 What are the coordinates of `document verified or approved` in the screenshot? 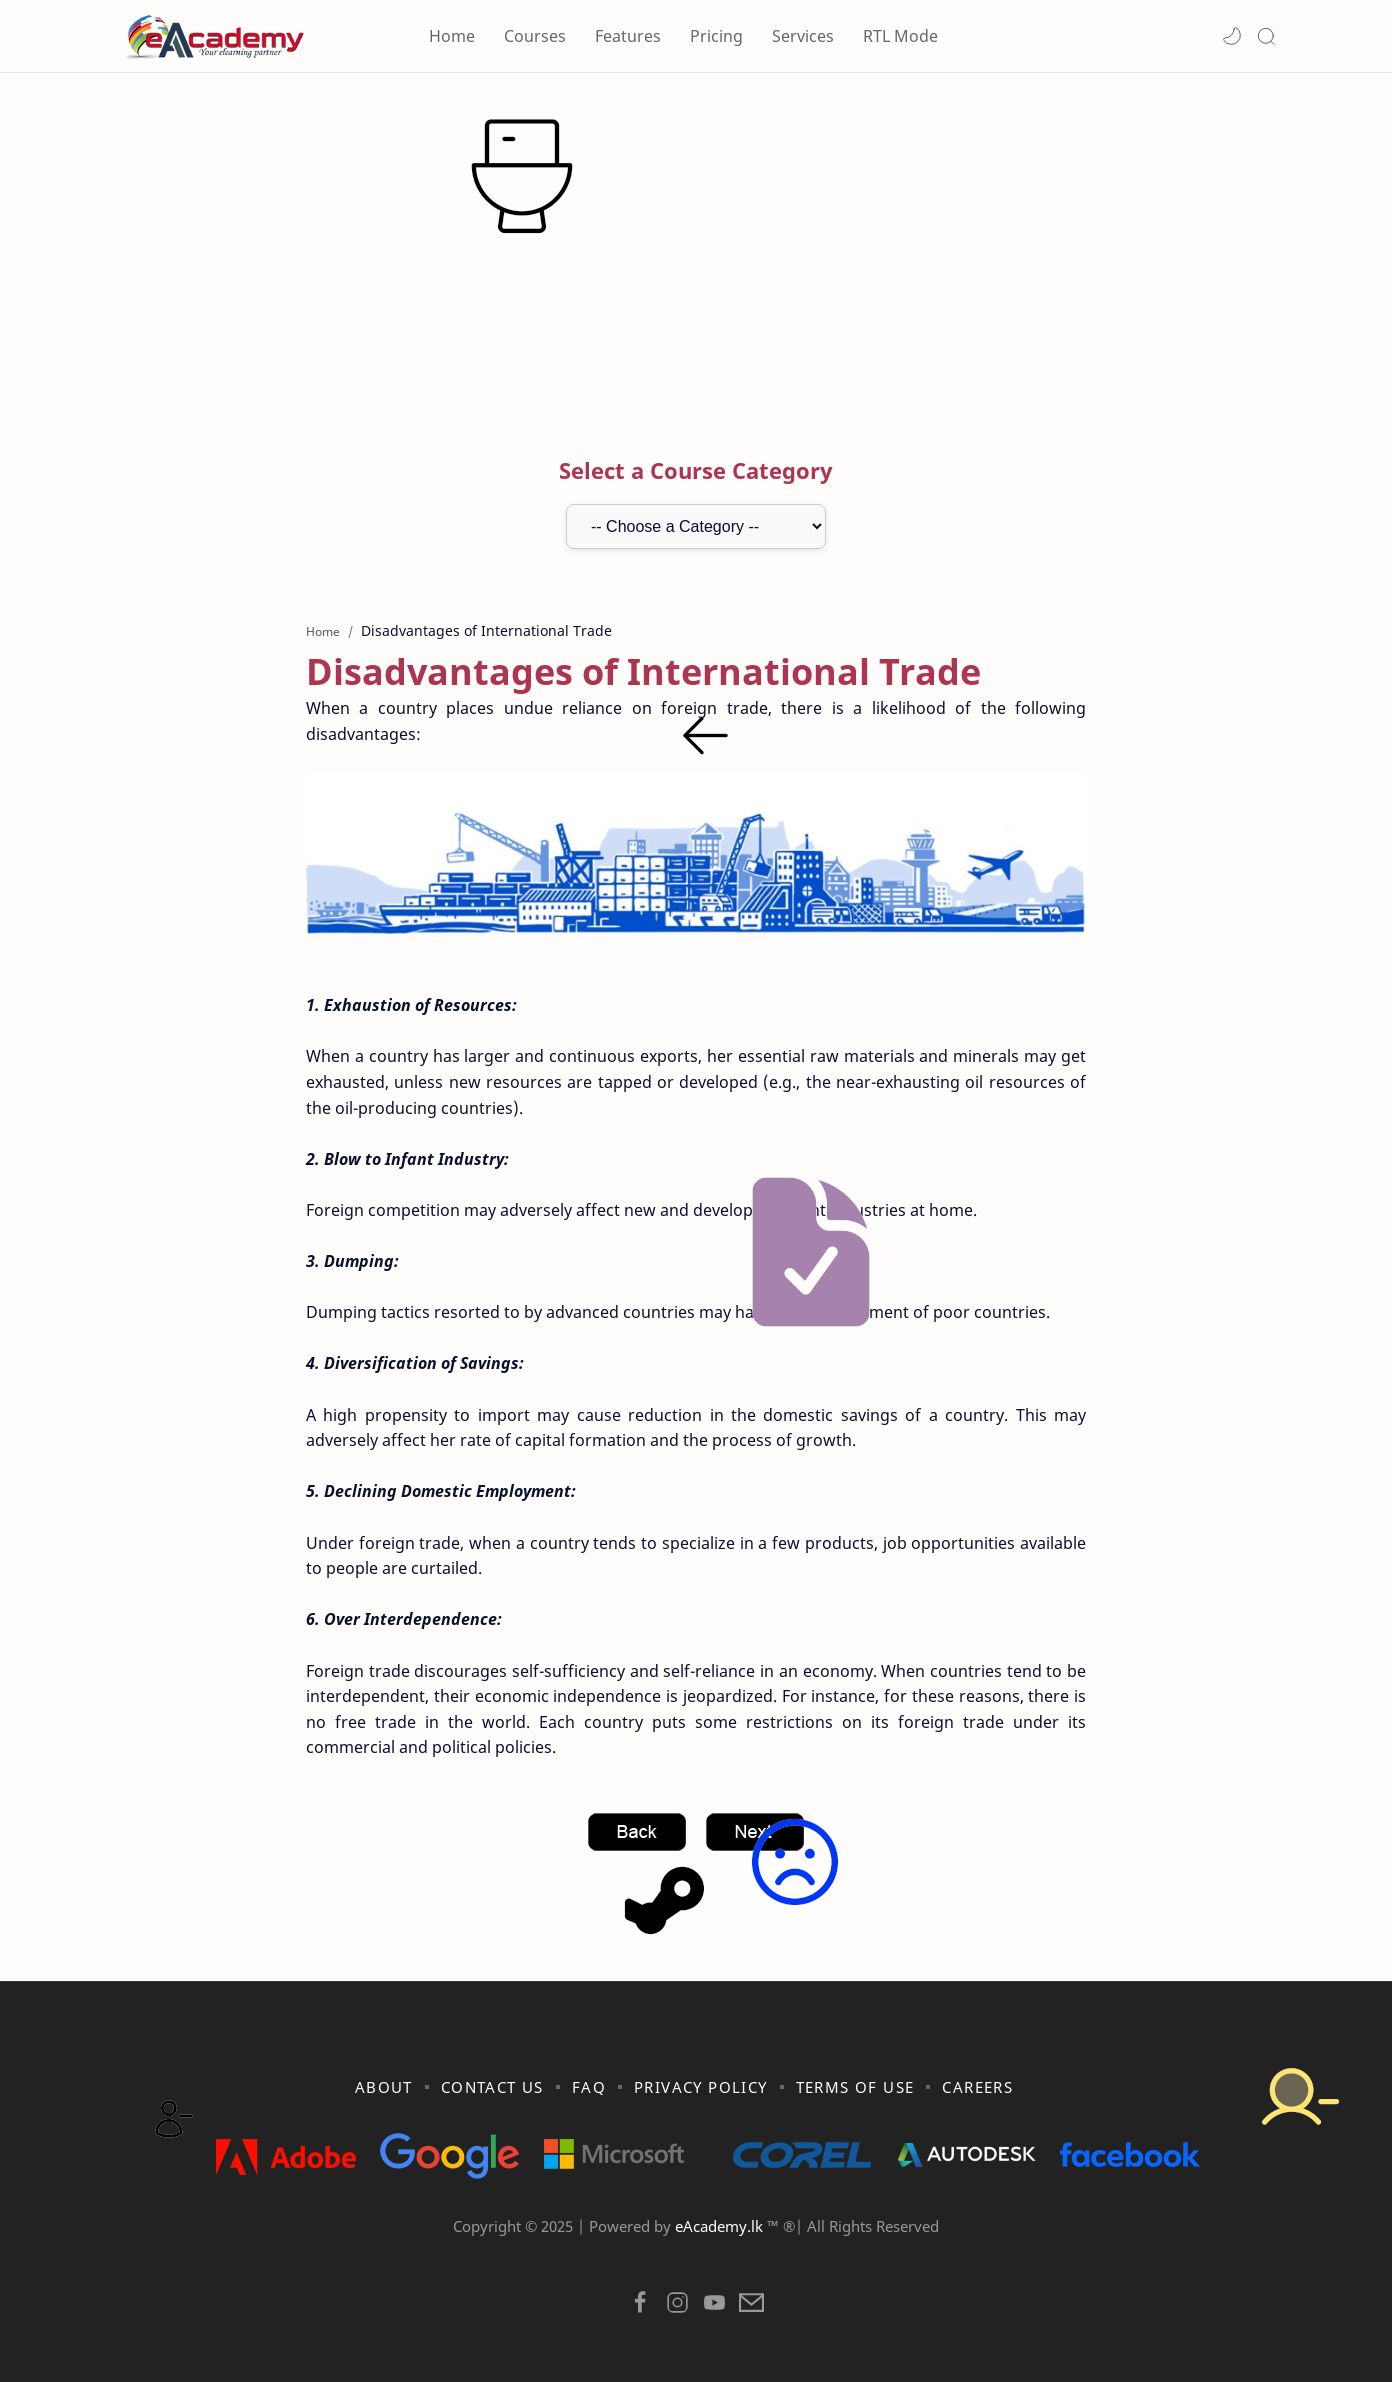 It's located at (811, 1252).